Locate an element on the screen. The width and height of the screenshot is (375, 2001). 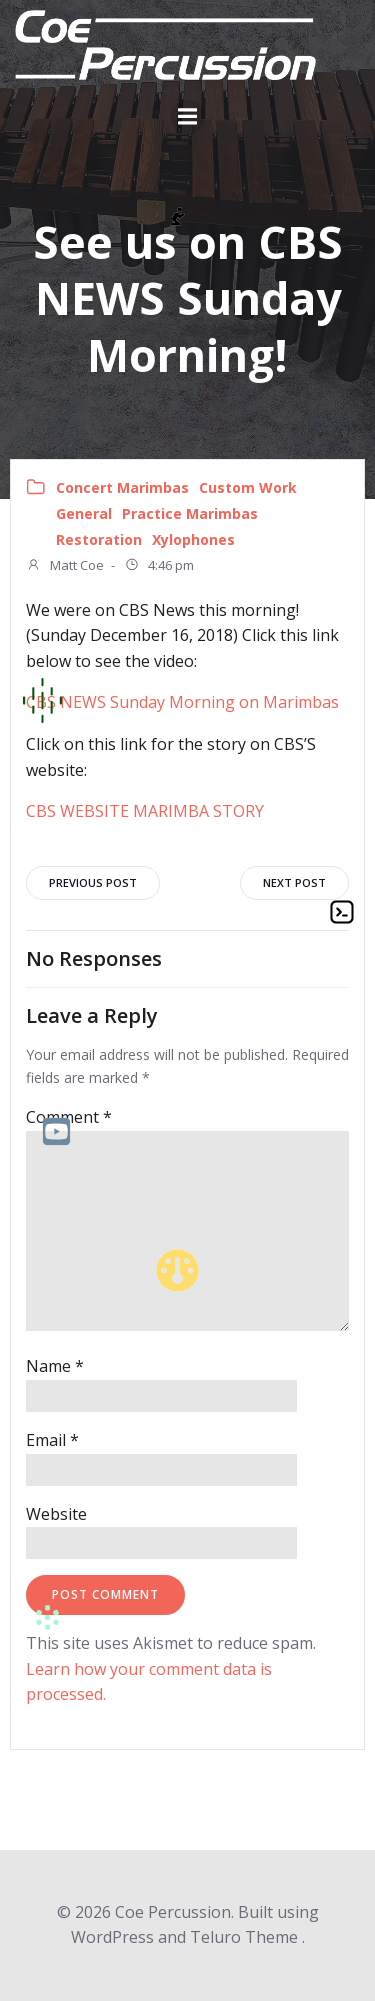
open google podcasts is located at coordinates (42, 700).